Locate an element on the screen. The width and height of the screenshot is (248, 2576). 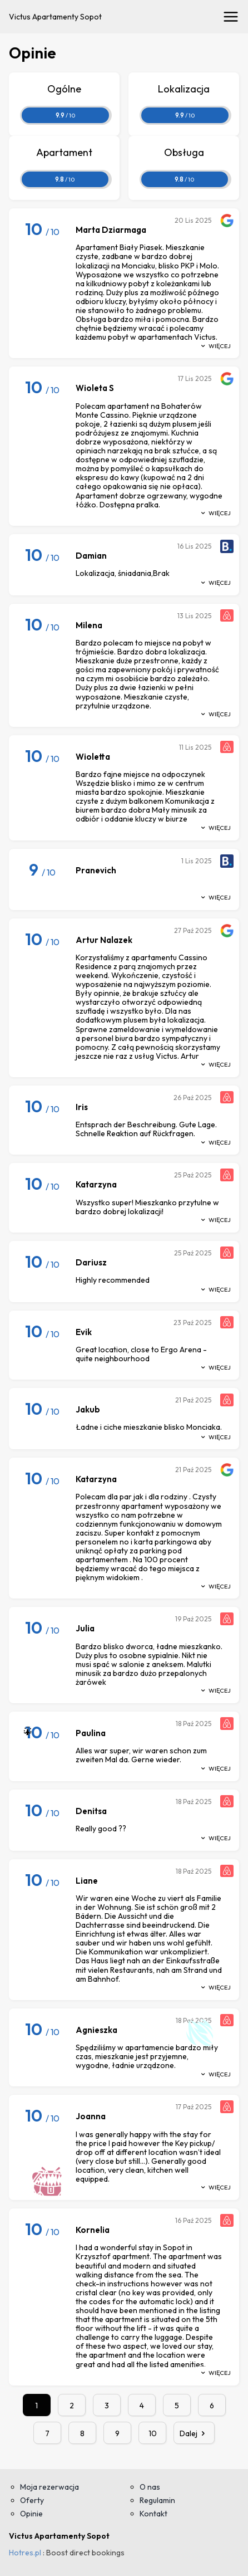
indicates wind or air movement effect is located at coordinates (200, 2032).